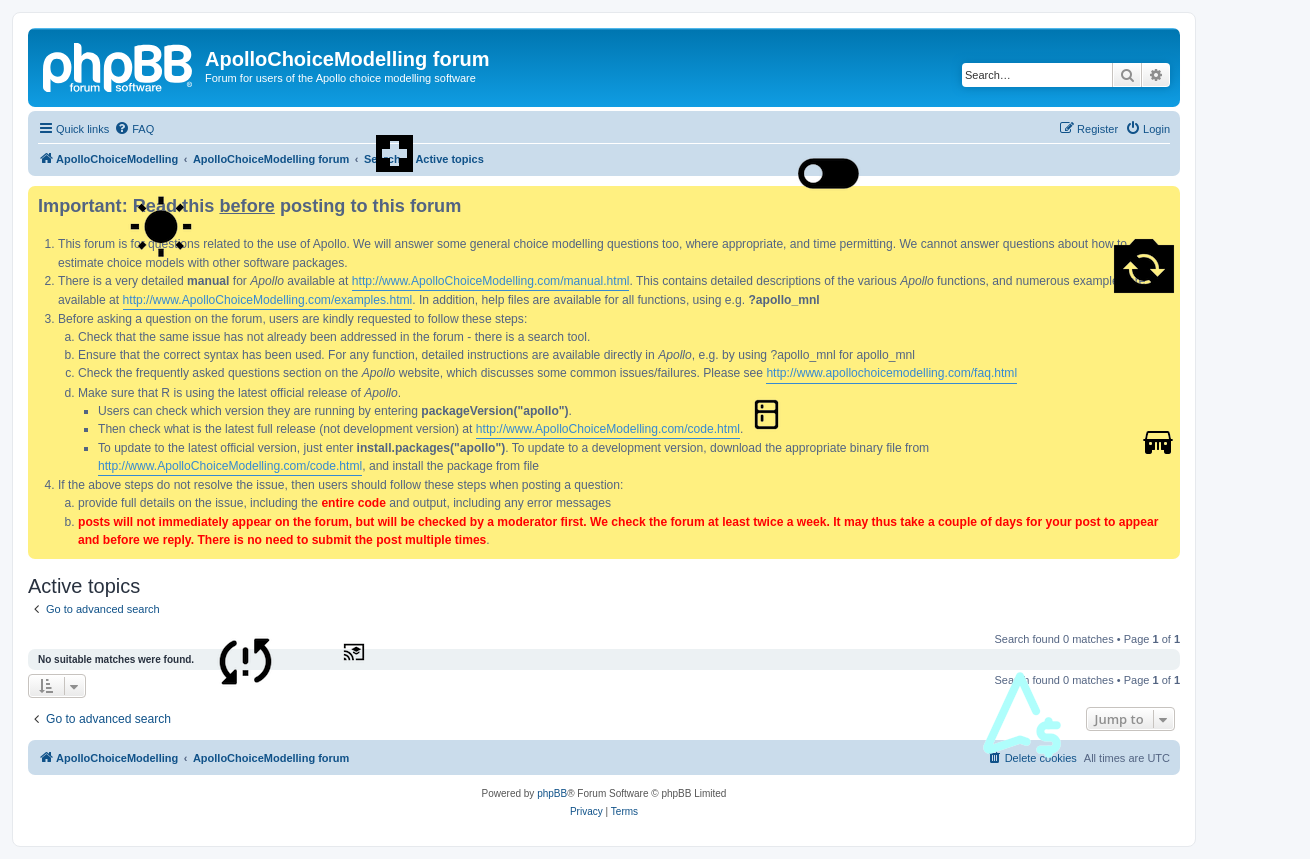  Describe the element at coordinates (1144, 266) in the screenshot. I see `switch between front and rear camera` at that location.